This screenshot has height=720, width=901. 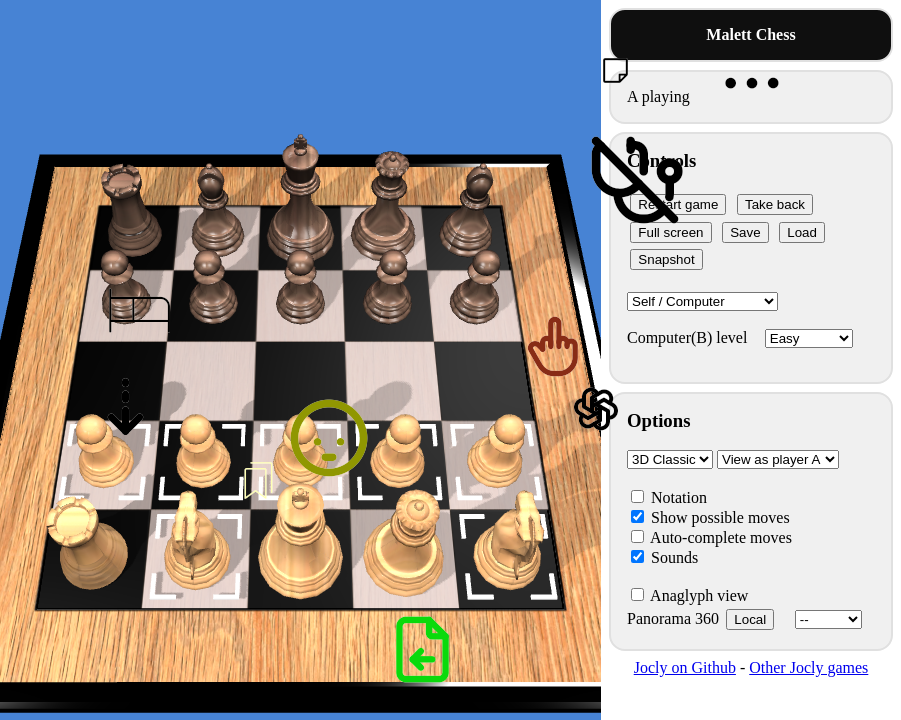 What do you see at coordinates (125, 406) in the screenshot?
I see `download in progress` at bounding box center [125, 406].